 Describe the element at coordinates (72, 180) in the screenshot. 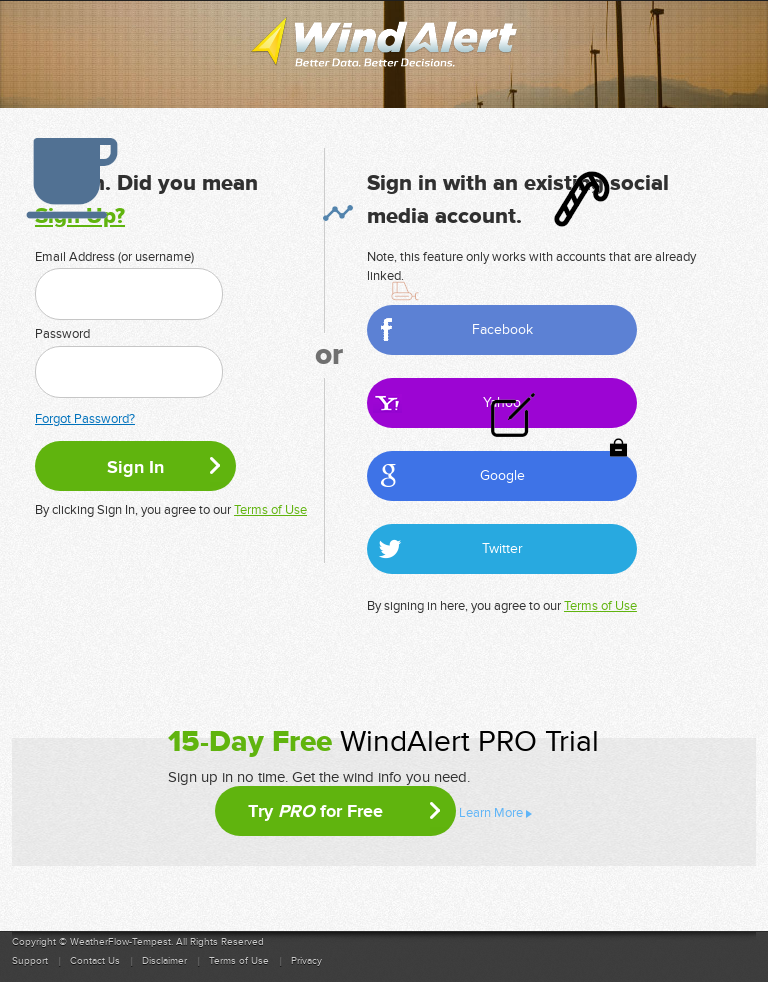

I see `find nearby coffee shops or cafes` at that location.